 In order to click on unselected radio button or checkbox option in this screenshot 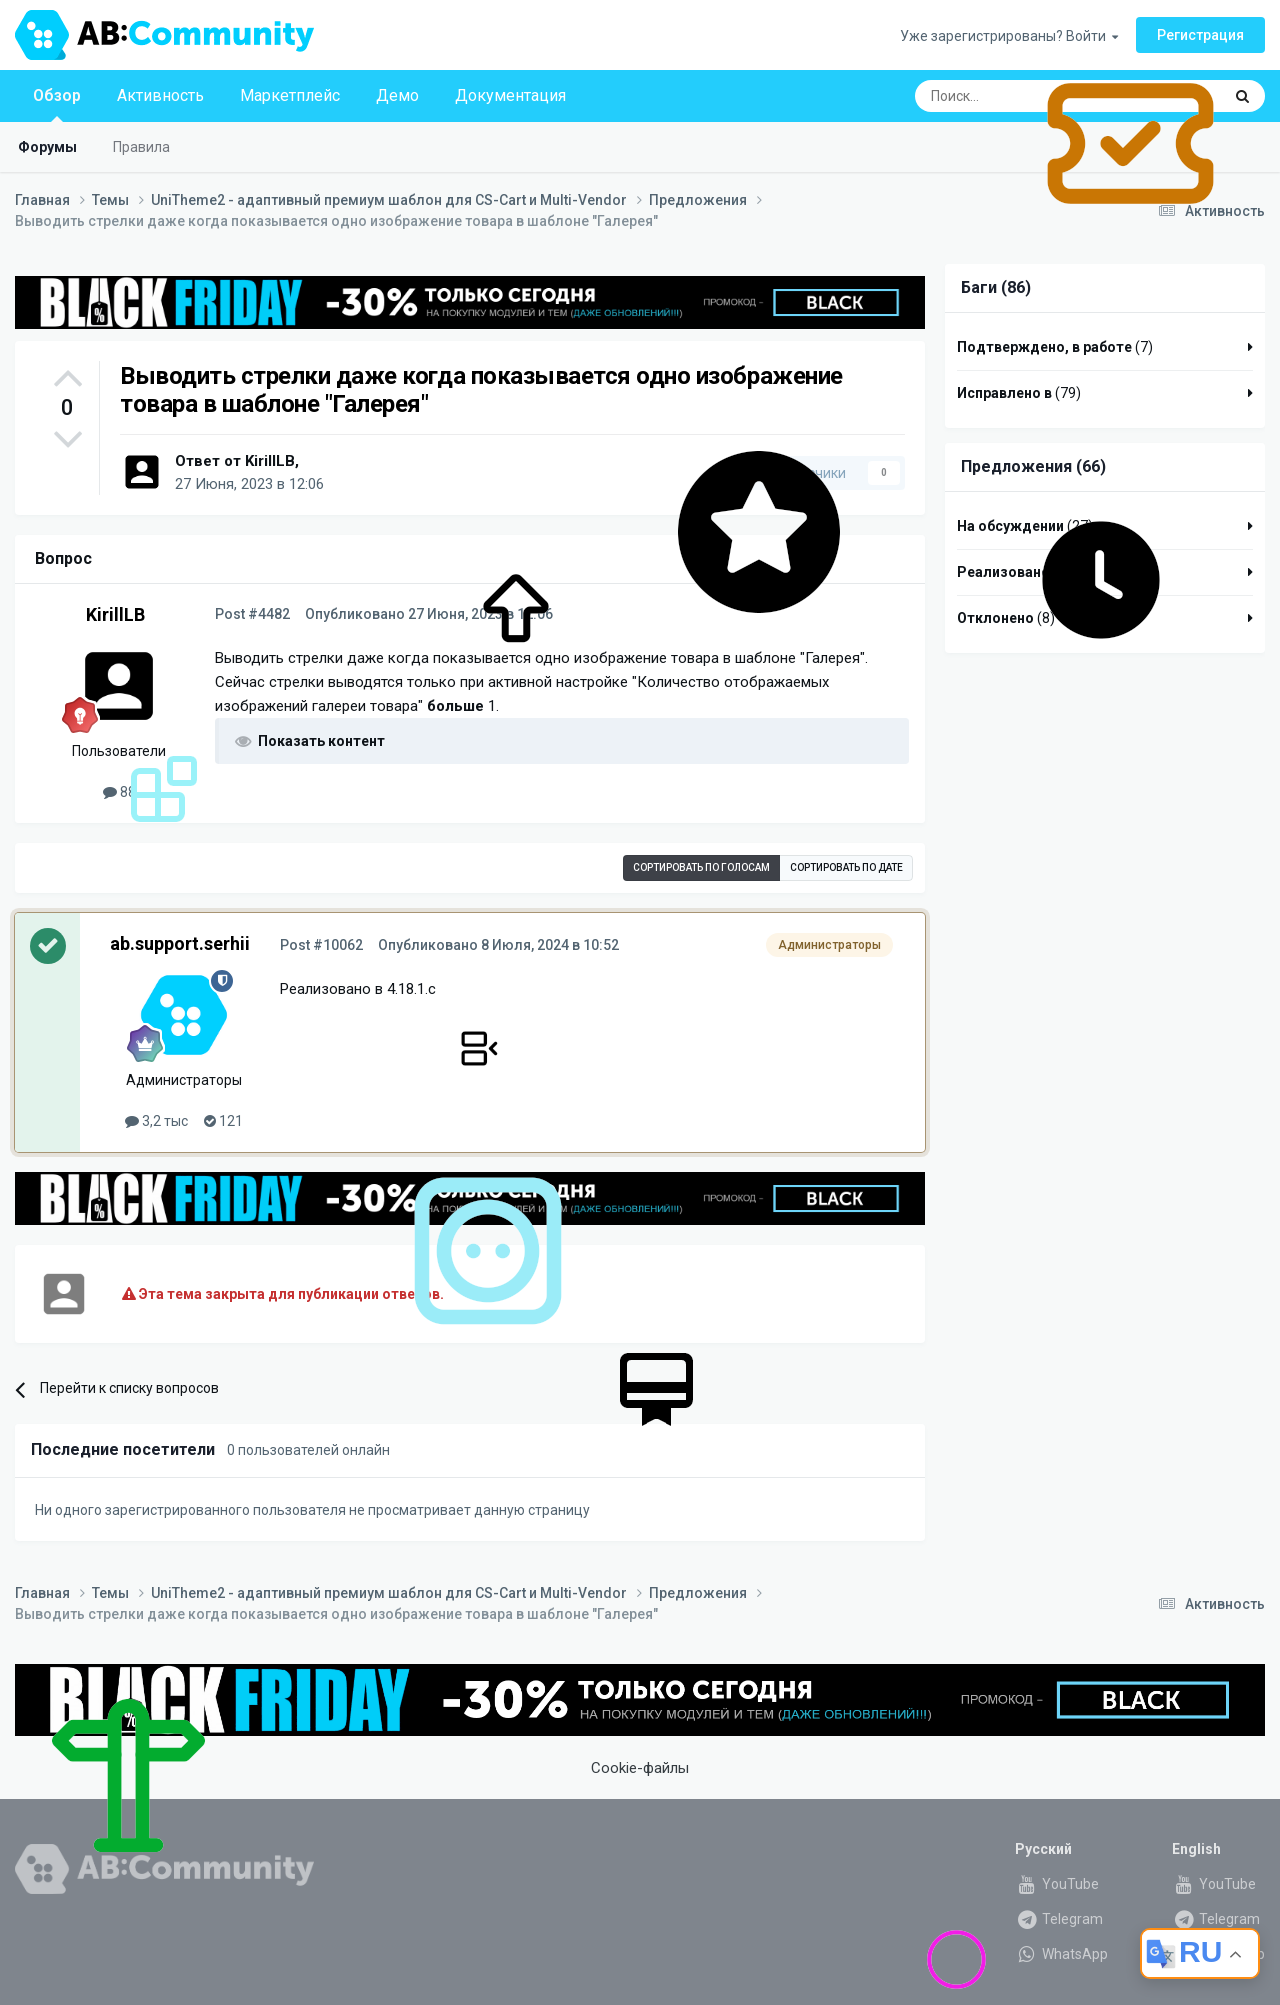, I will do `click(956, 1959)`.